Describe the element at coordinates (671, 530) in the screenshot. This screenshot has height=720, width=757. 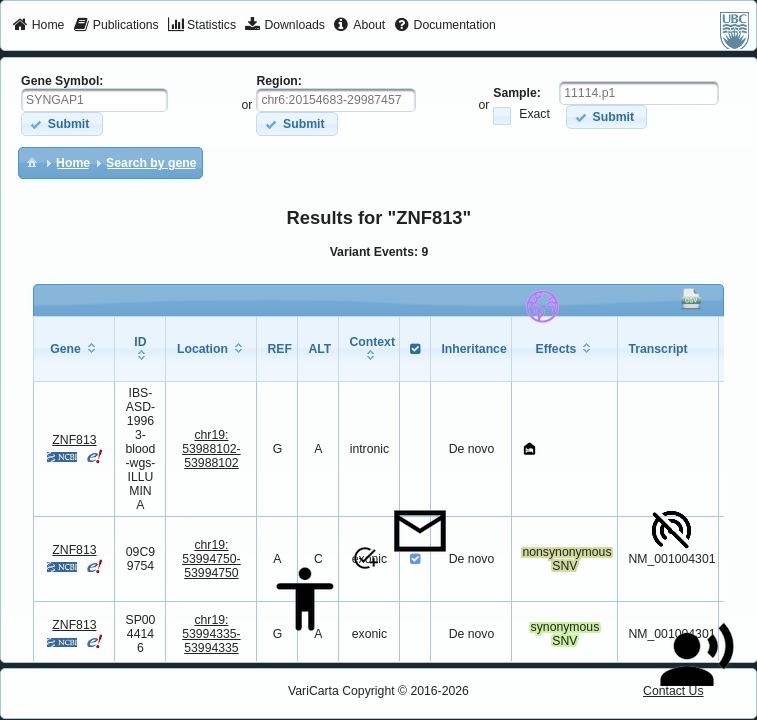
I see `portable hotspot is disabled` at that location.